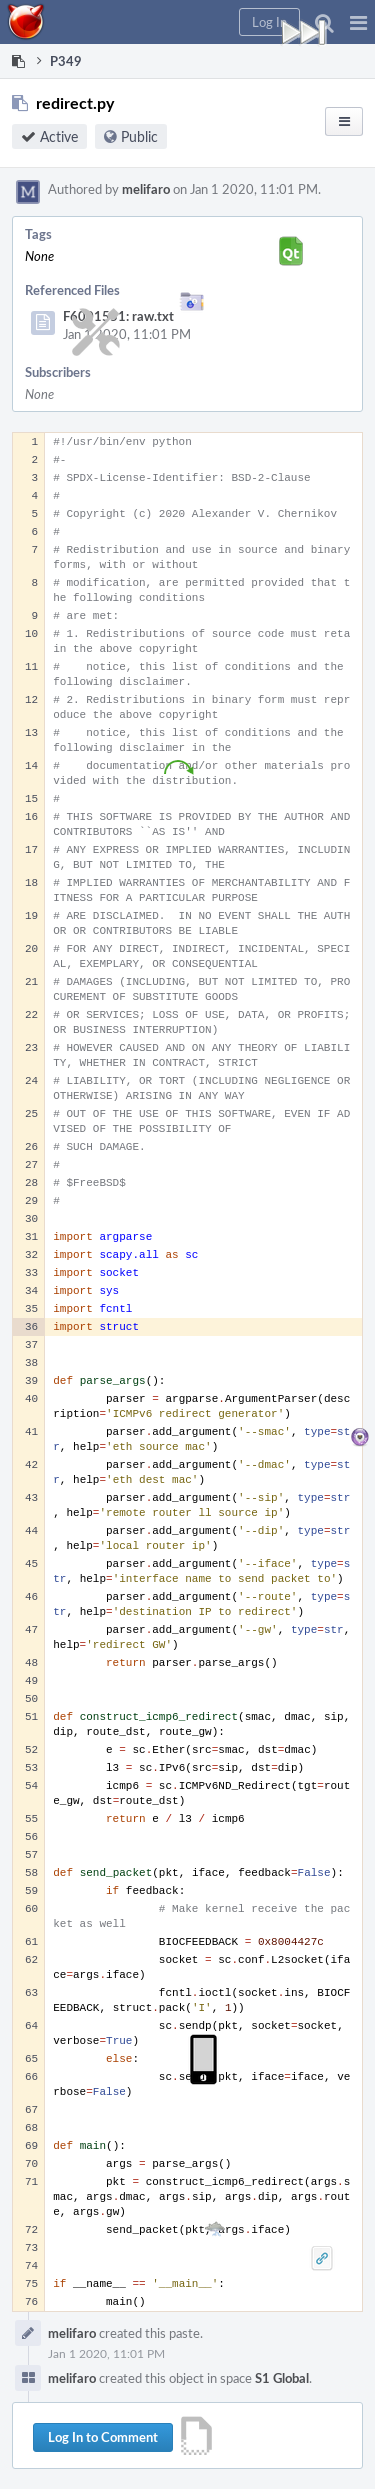 This screenshot has height=2489, width=375. What do you see at coordinates (303, 32) in the screenshot?
I see `skip to the next track or media item` at bounding box center [303, 32].